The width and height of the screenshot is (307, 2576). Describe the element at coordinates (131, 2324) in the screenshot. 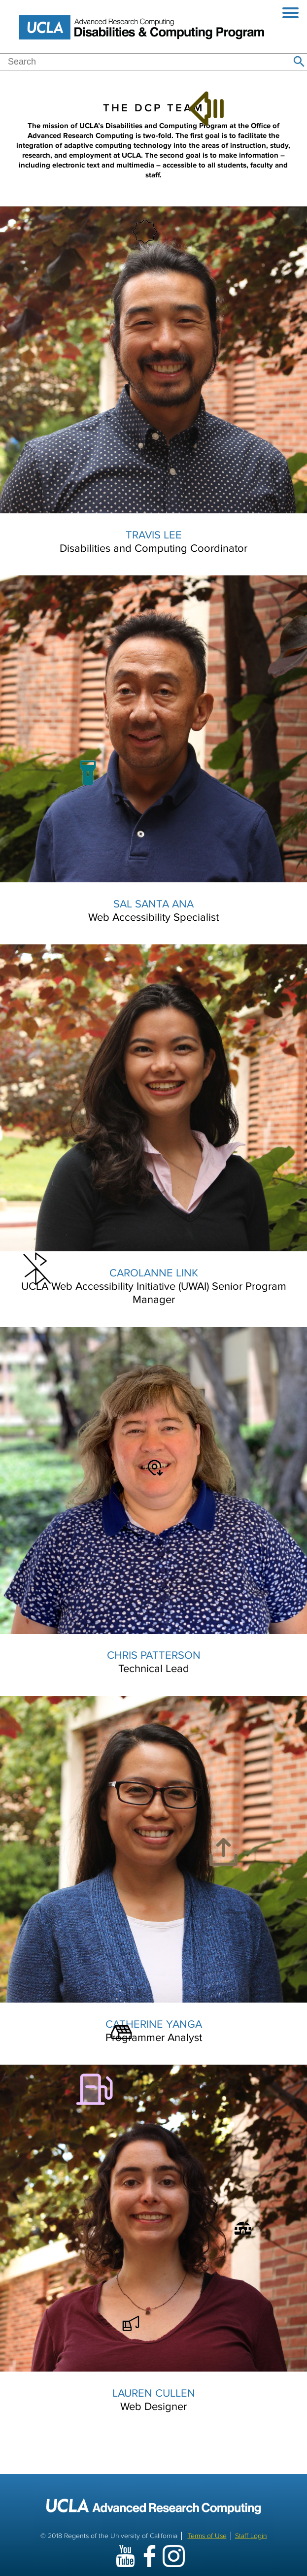

I see `construction or building in progress` at that location.